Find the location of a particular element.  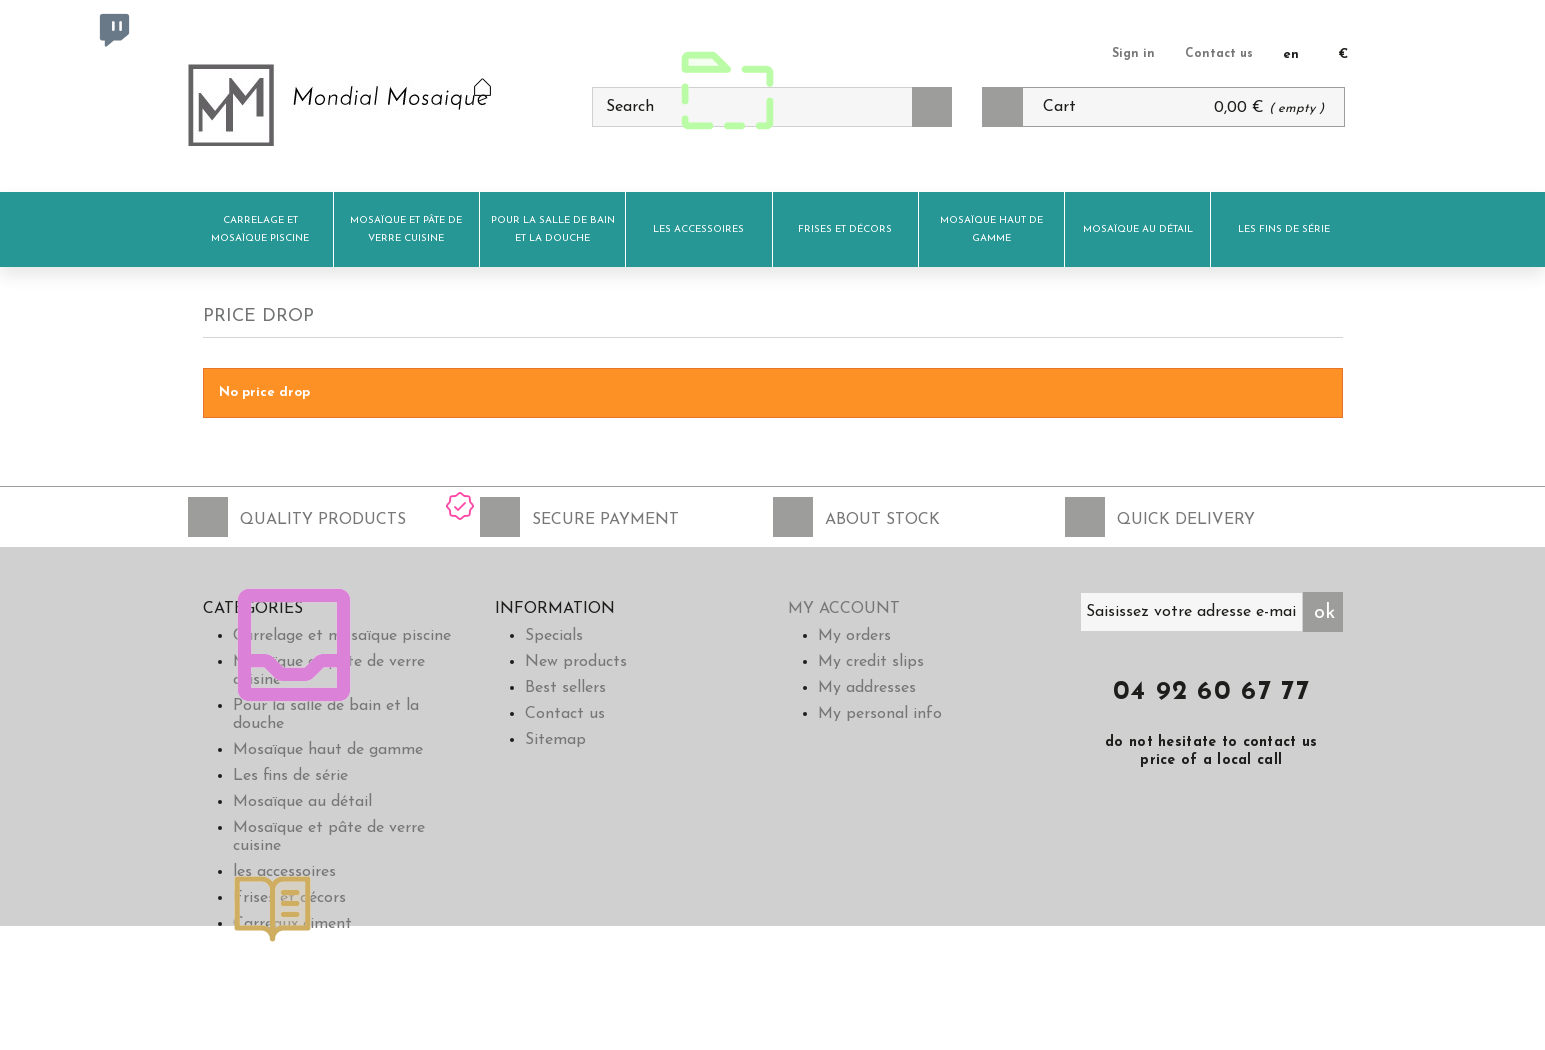

open reading mode or e-reader is located at coordinates (272, 903).